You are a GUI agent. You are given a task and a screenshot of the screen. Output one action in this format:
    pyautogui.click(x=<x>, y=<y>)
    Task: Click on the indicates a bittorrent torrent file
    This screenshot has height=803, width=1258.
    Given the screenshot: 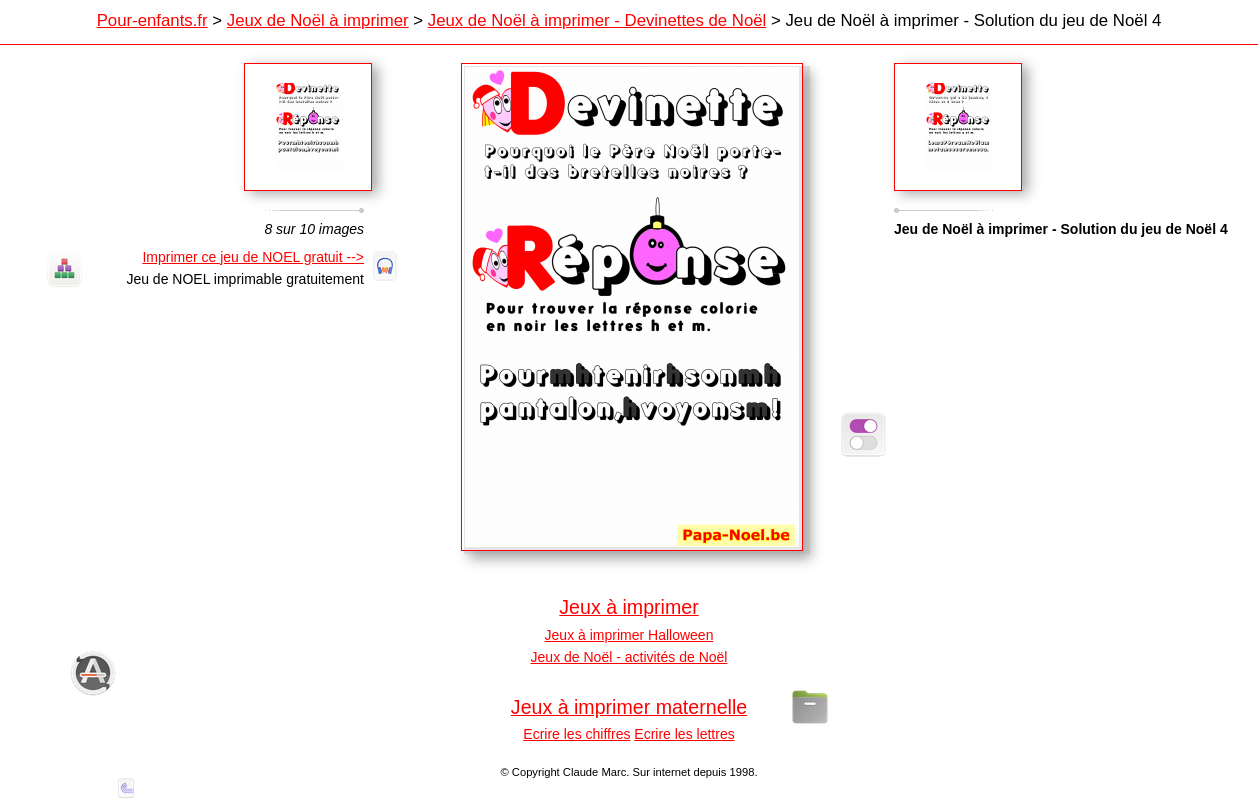 What is the action you would take?
    pyautogui.click(x=126, y=788)
    